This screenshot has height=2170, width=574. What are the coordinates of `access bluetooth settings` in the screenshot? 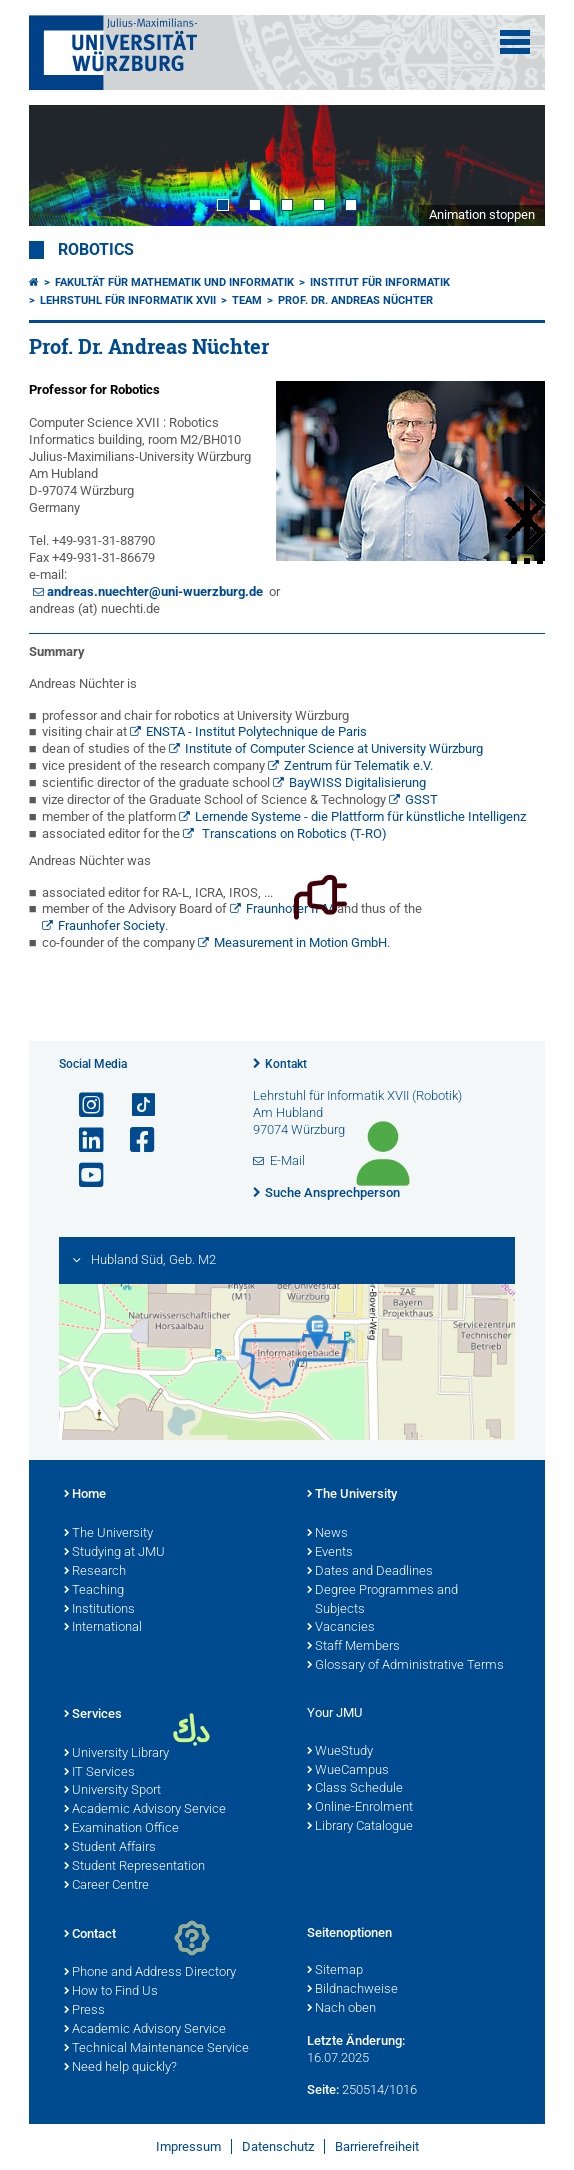 It's located at (527, 525).